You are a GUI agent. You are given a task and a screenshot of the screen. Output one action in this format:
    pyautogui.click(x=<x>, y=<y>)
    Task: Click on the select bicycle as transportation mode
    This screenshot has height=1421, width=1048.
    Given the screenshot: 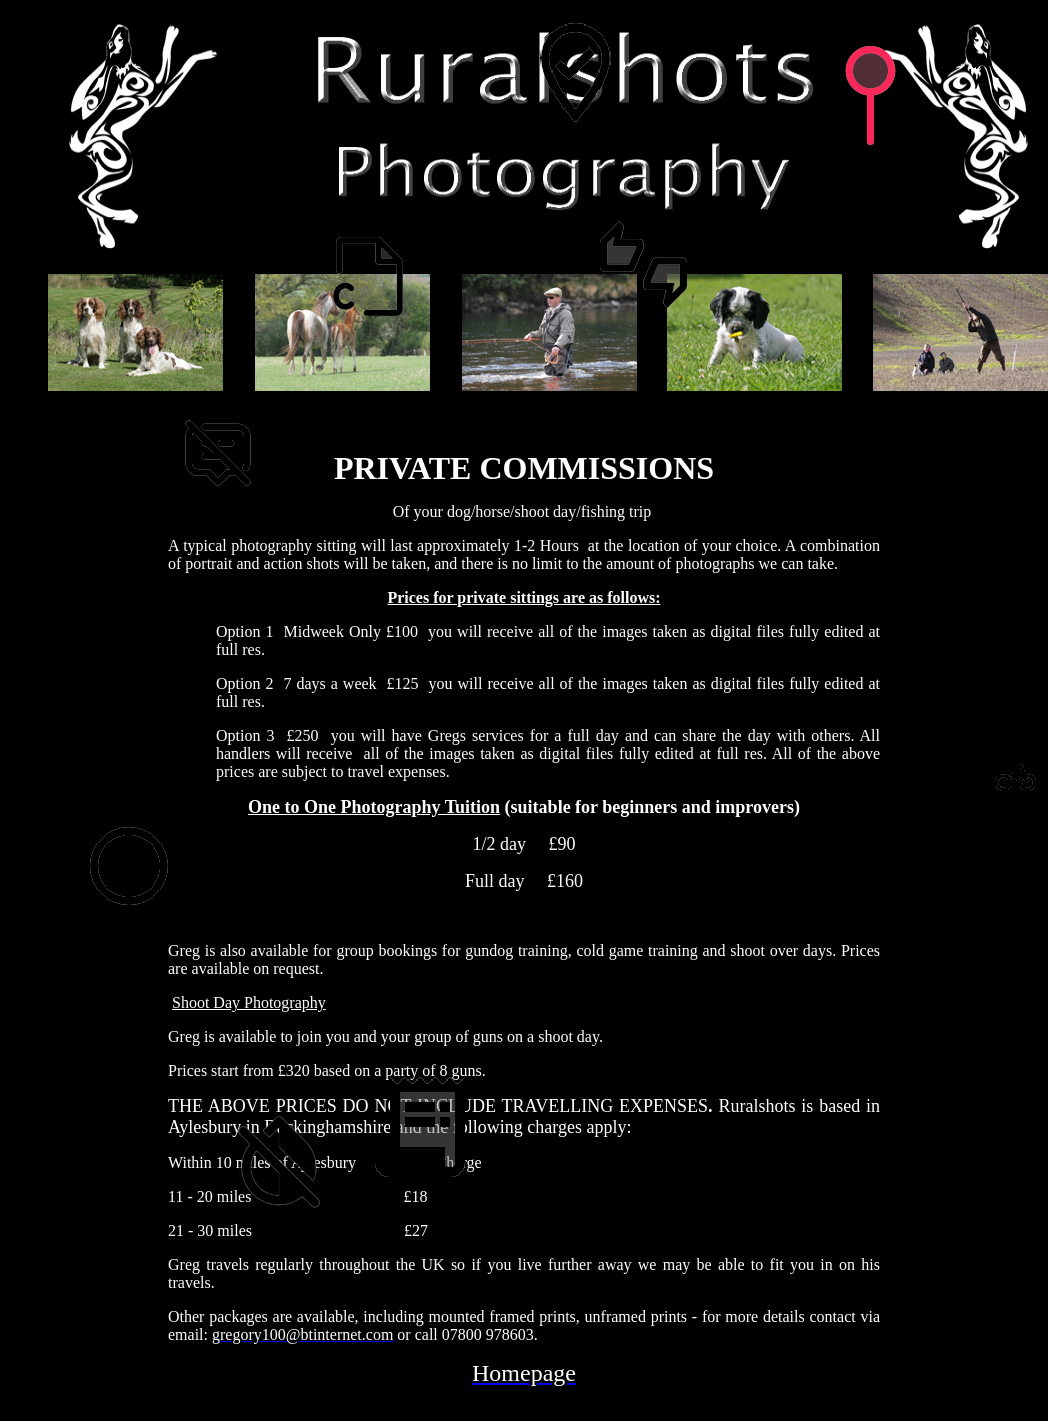 What is the action you would take?
    pyautogui.click(x=1015, y=777)
    